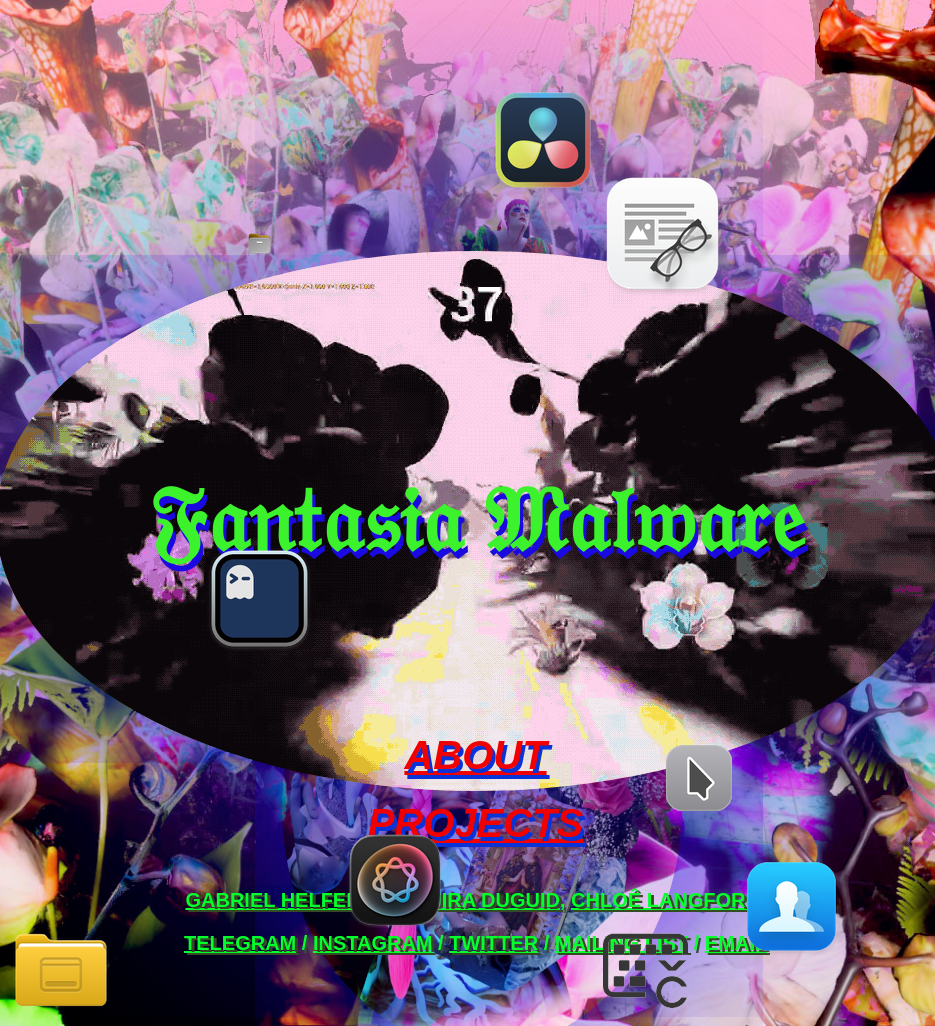 The height and width of the screenshot is (1026, 935). What do you see at coordinates (699, 778) in the screenshot?
I see `open cursor preferences settings` at bounding box center [699, 778].